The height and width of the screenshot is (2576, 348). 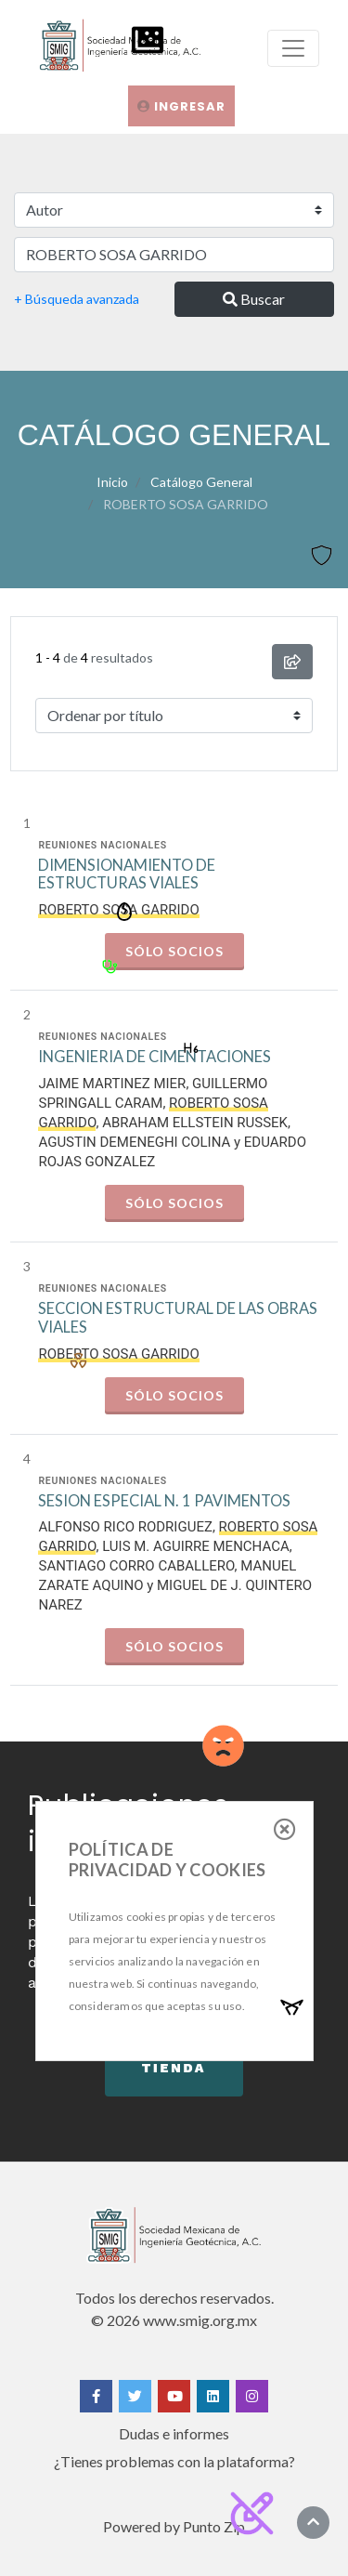 What do you see at coordinates (124, 912) in the screenshot?
I see `indicates a broken or damaged item` at bounding box center [124, 912].